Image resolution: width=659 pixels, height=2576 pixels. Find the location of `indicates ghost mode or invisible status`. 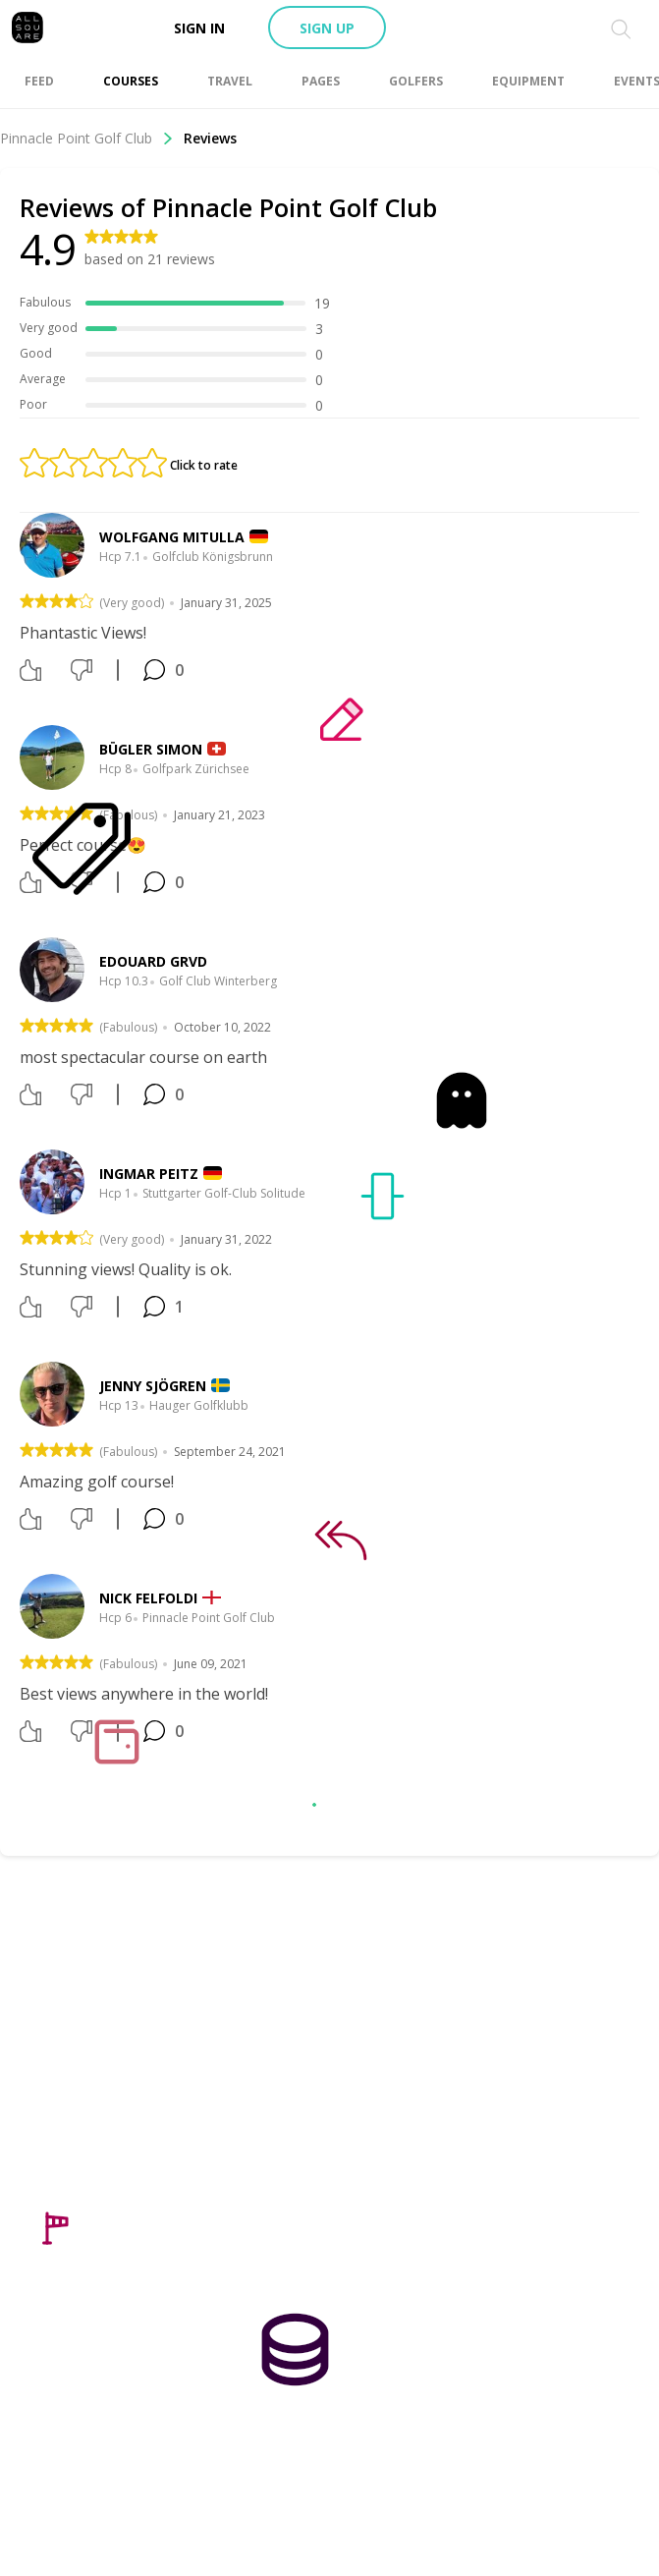

indicates ghost mode or invisible status is located at coordinates (462, 1100).